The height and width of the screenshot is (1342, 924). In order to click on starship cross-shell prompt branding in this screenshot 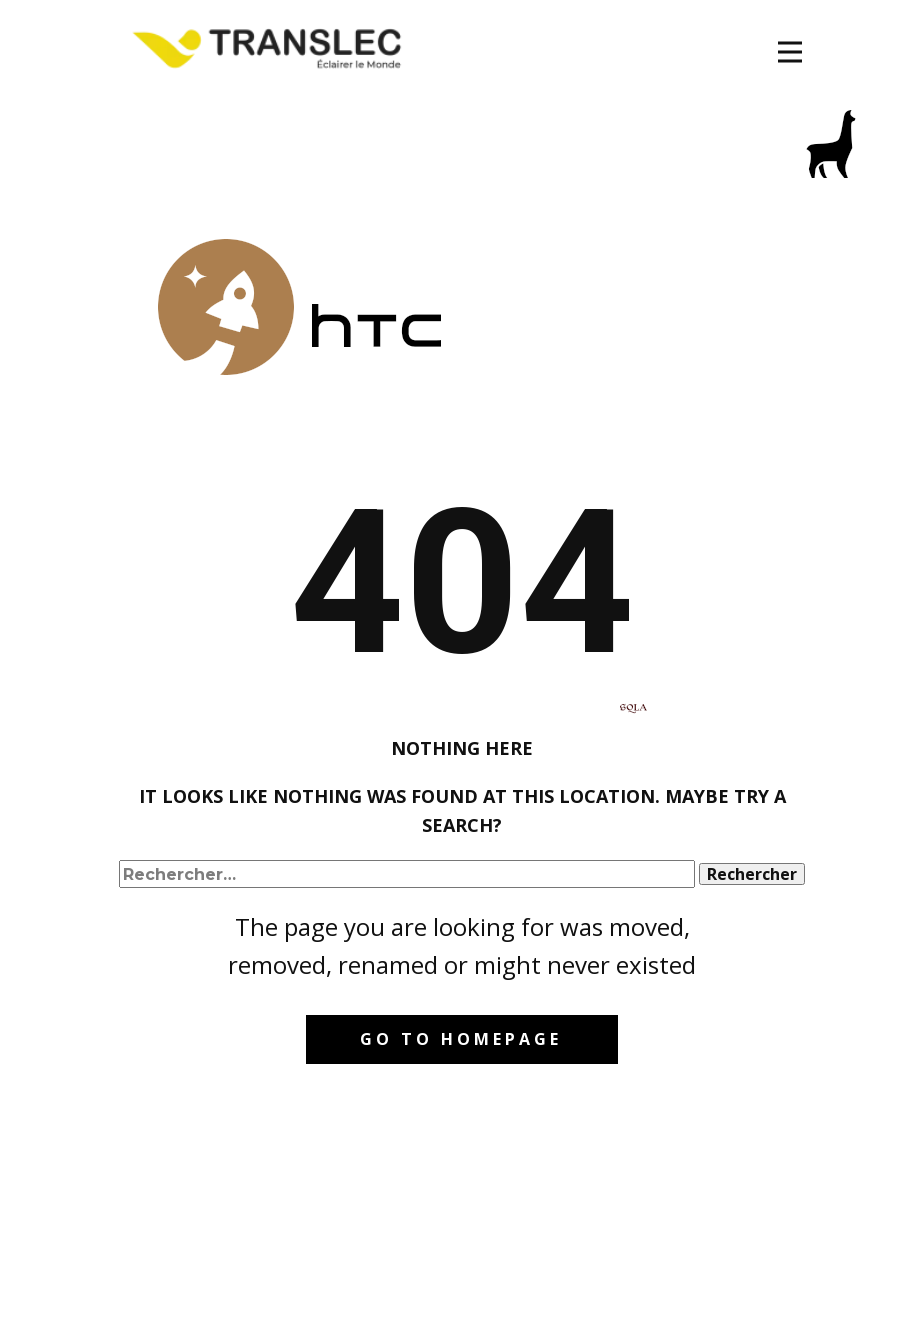, I will do `click(226, 307)`.